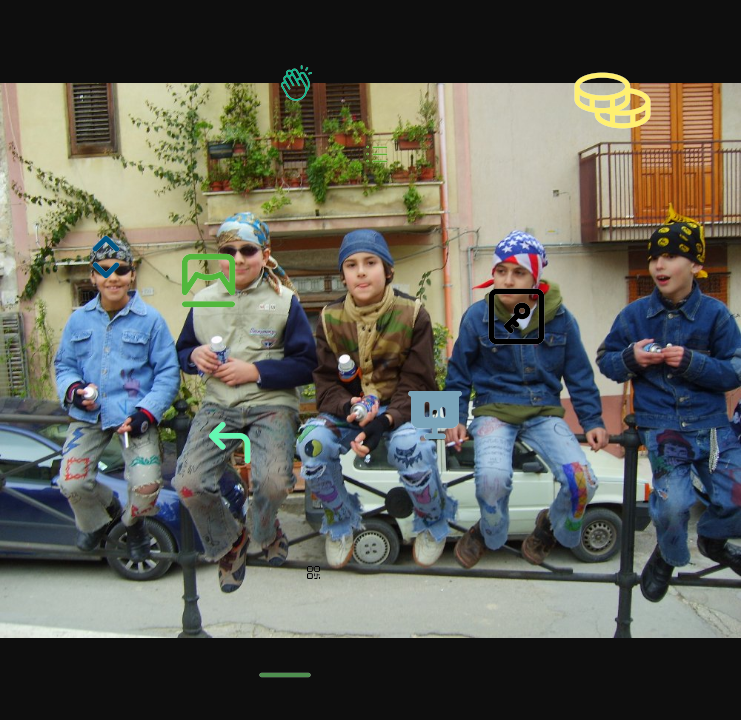  I want to click on access security or authentication settings, so click(516, 316).